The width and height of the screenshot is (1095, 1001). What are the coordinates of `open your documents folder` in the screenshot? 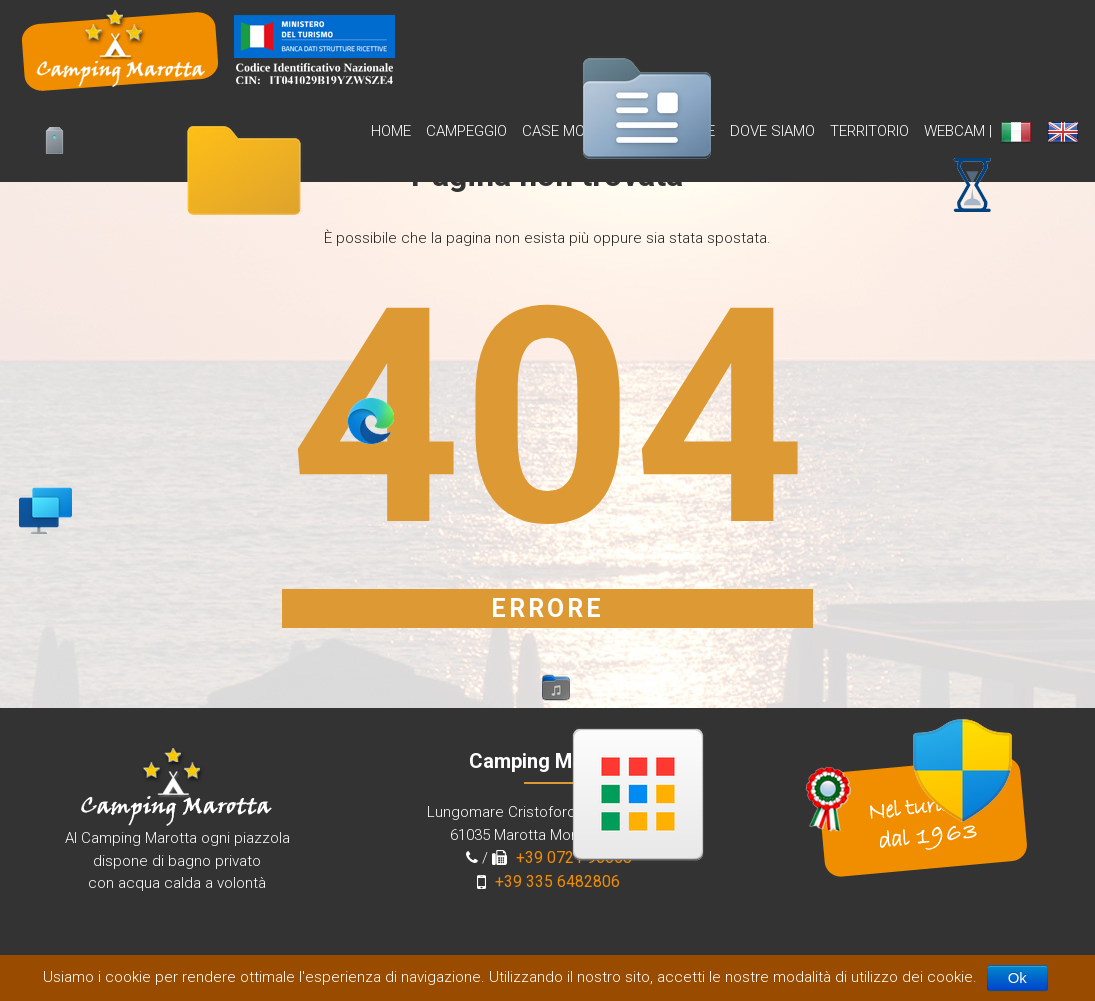 It's located at (647, 112).